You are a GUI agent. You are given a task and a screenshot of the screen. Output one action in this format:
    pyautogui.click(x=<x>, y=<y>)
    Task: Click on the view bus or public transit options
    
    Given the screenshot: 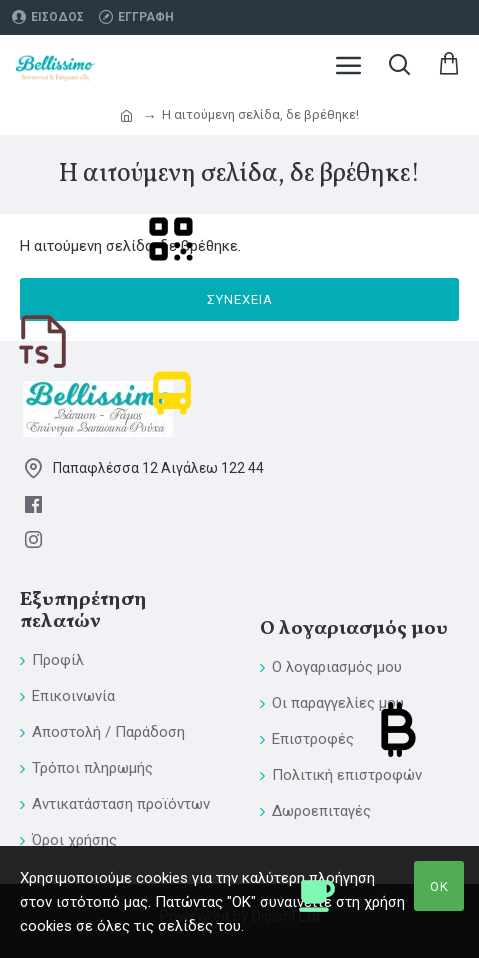 What is the action you would take?
    pyautogui.click(x=172, y=393)
    